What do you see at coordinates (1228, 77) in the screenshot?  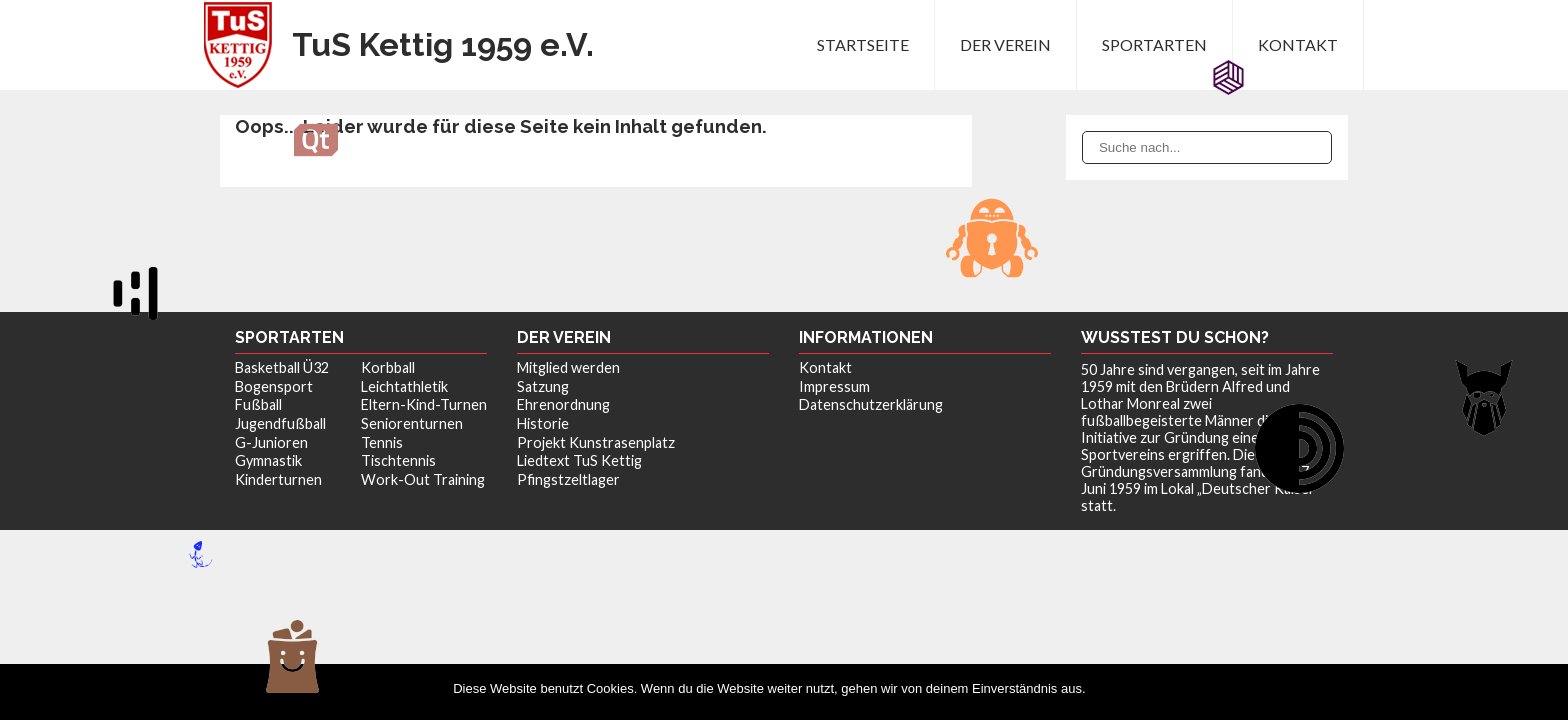 I see `open badges platform logo` at bounding box center [1228, 77].